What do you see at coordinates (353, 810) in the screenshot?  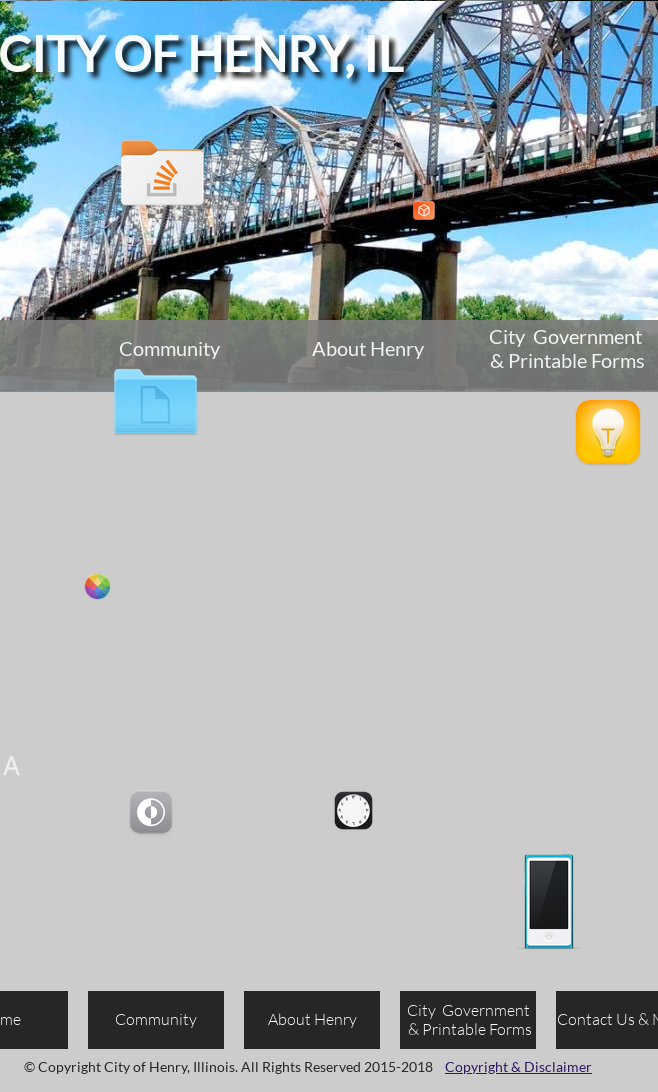 I see `open the clock app` at bounding box center [353, 810].